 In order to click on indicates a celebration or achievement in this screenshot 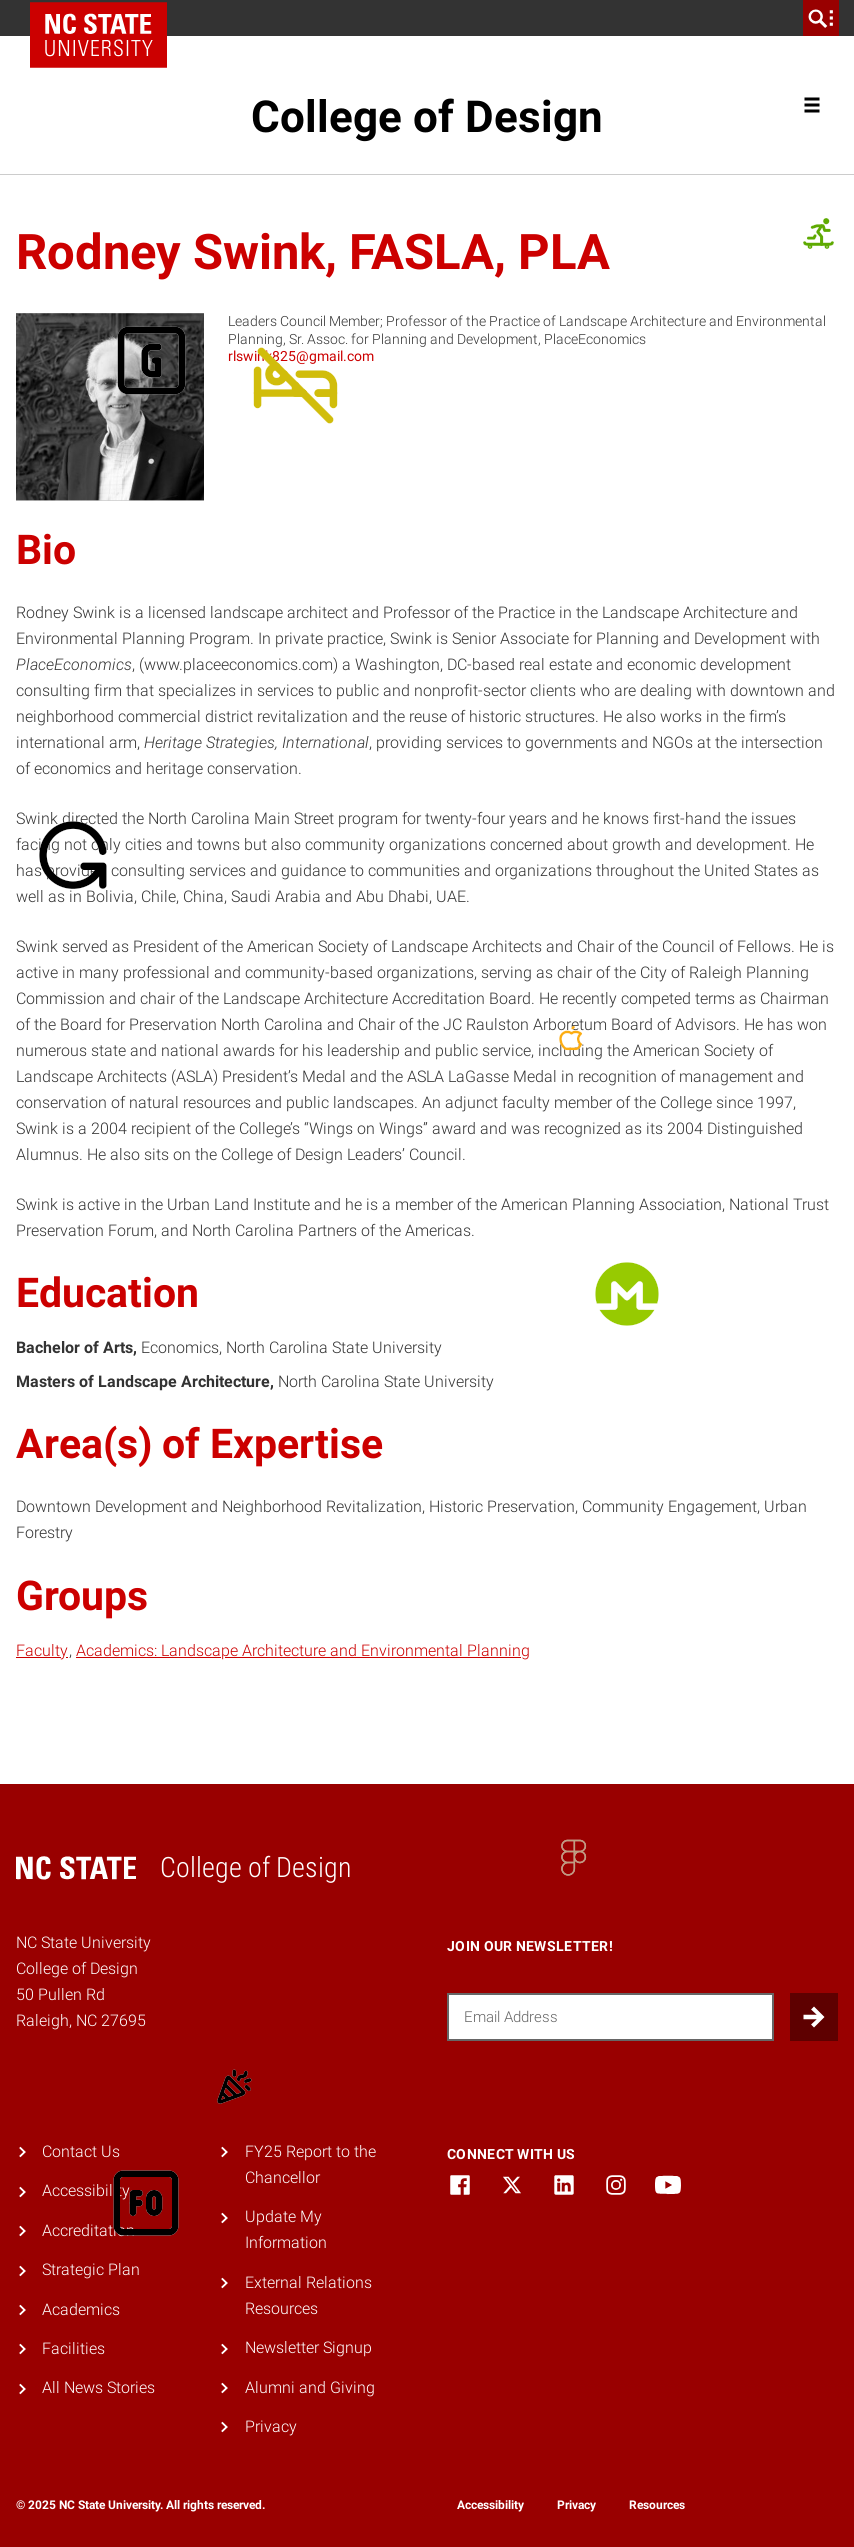, I will do `click(232, 2088)`.